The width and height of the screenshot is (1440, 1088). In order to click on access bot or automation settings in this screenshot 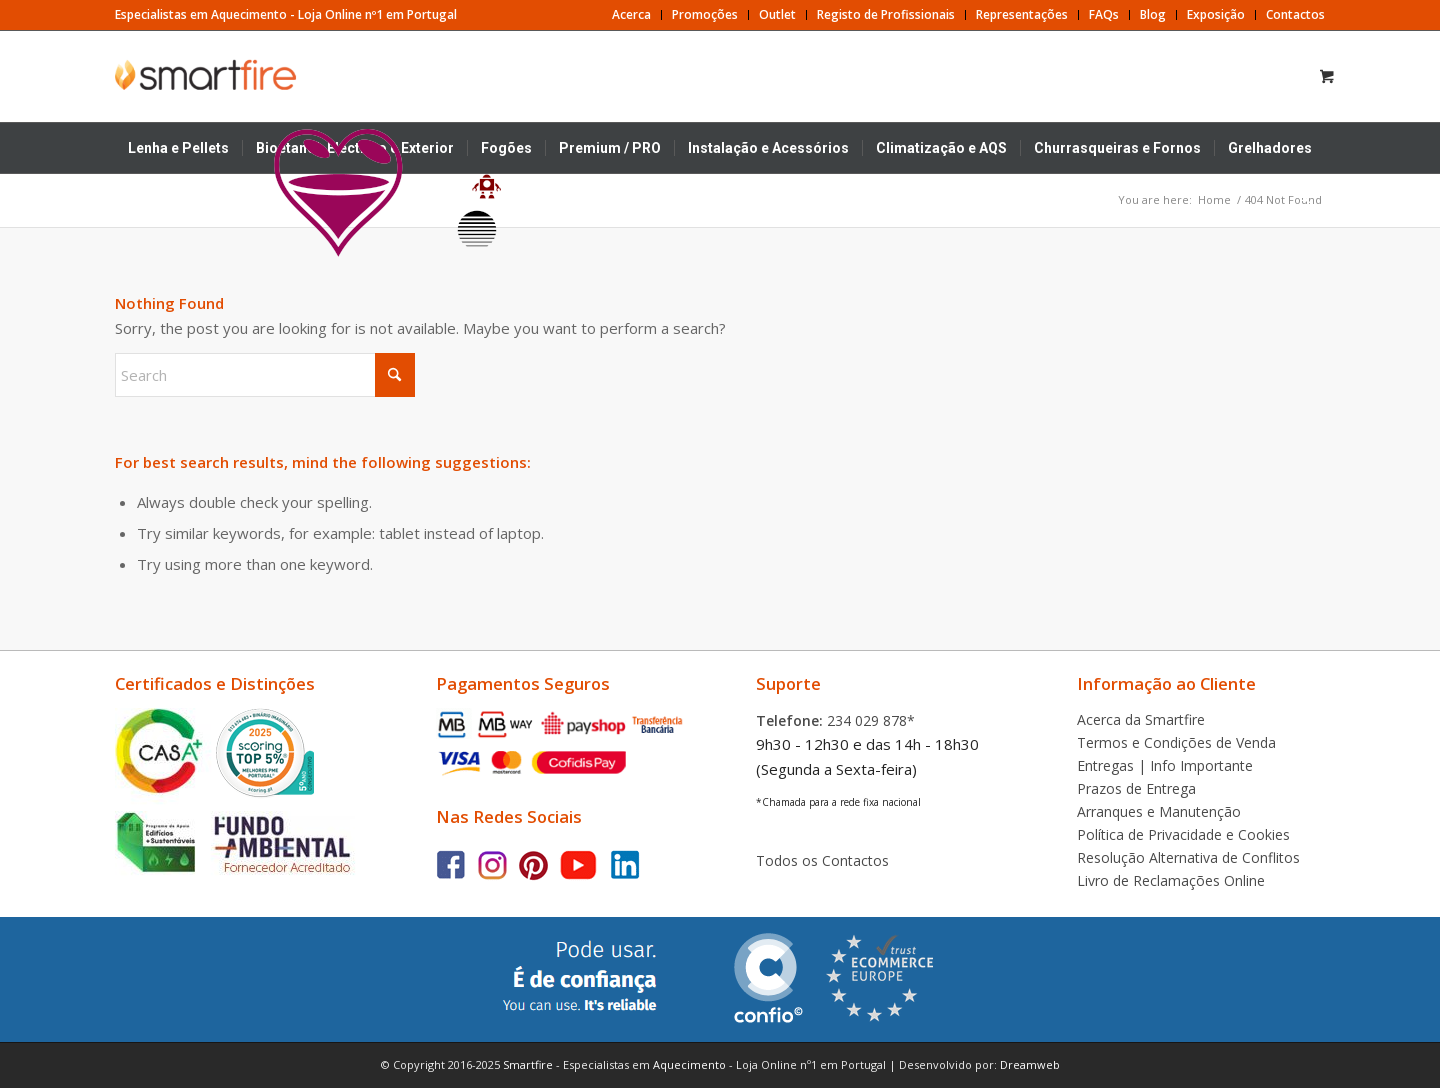, I will do `click(486, 186)`.